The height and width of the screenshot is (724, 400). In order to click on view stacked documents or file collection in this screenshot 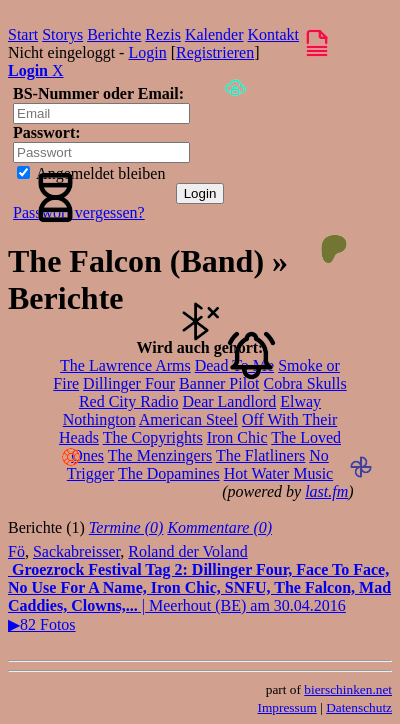, I will do `click(317, 43)`.